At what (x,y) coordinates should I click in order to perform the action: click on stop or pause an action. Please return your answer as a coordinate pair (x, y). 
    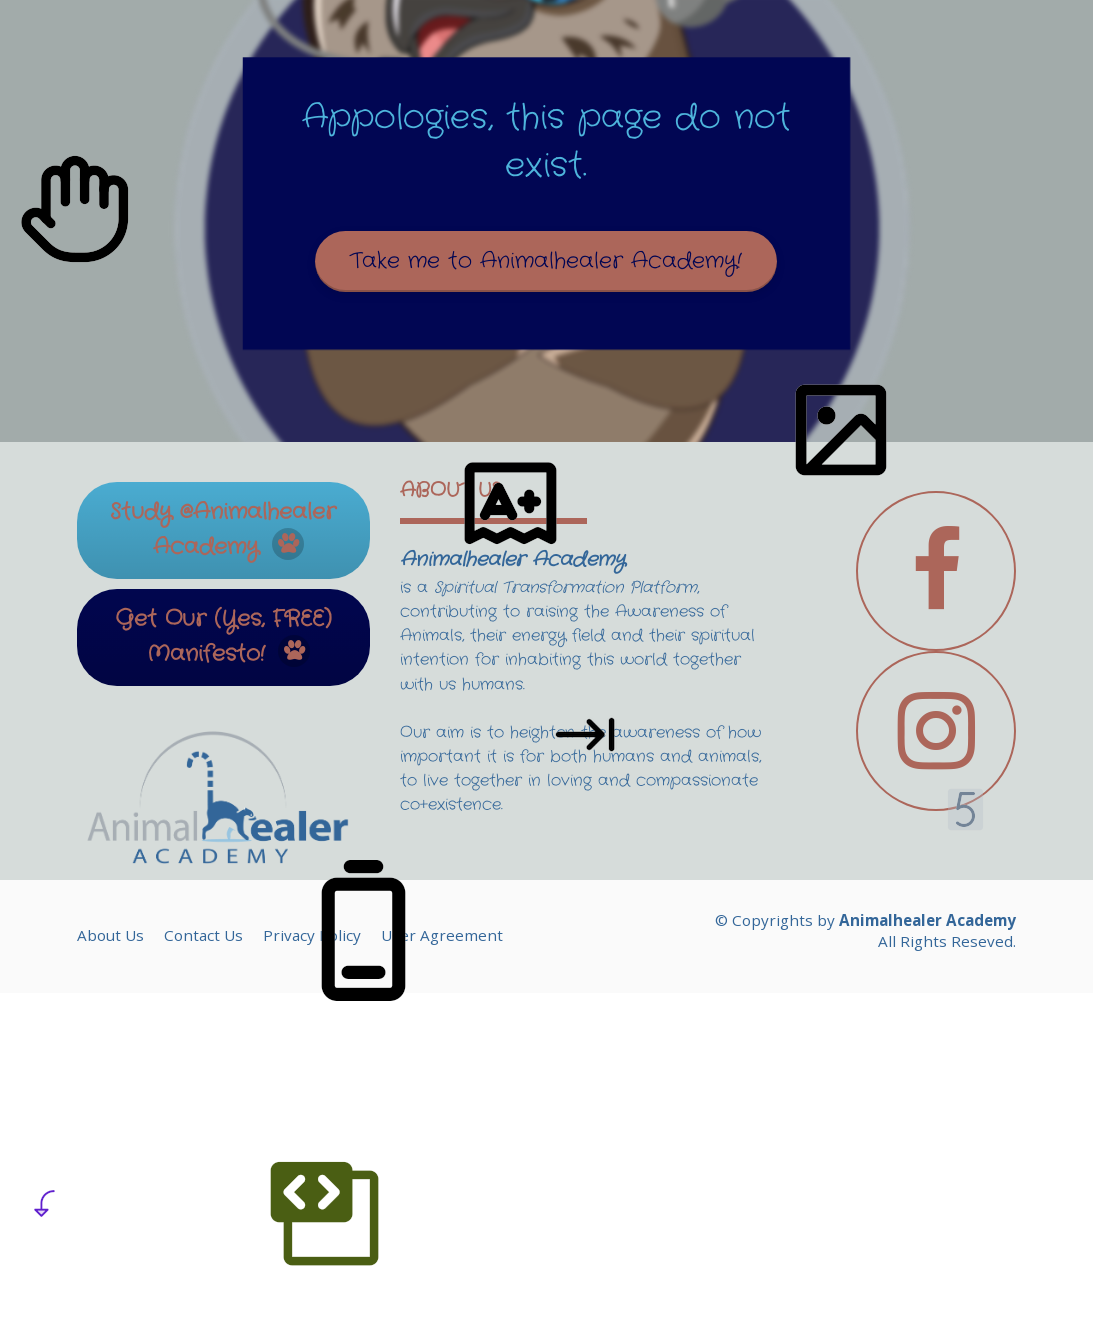
    Looking at the image, I should click on (75, 209).